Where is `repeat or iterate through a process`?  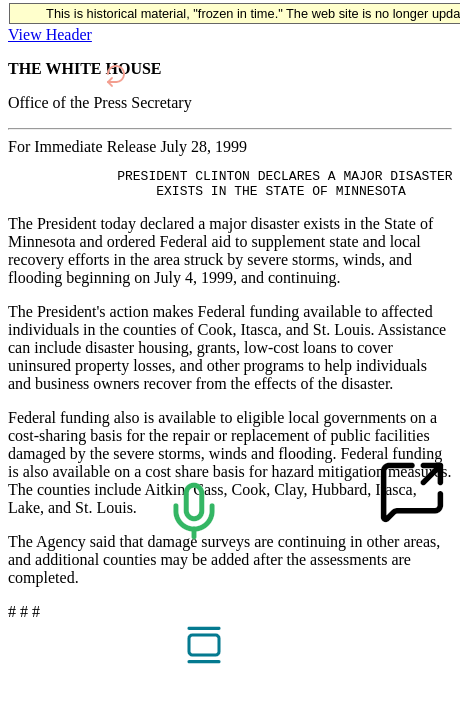
repeat or iterate through a process is located at coordinates (116, 76).